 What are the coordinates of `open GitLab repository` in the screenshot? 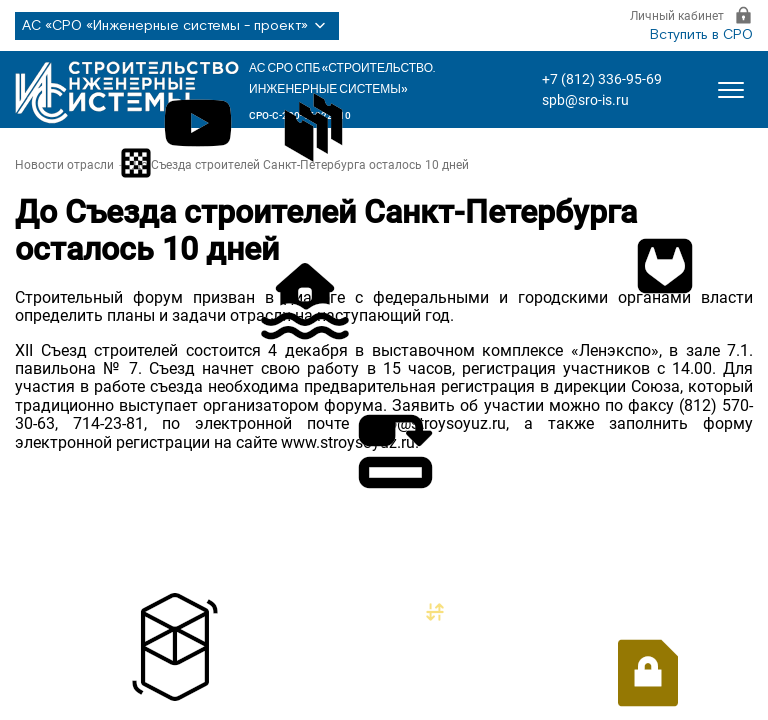 It's located at (665, 266).